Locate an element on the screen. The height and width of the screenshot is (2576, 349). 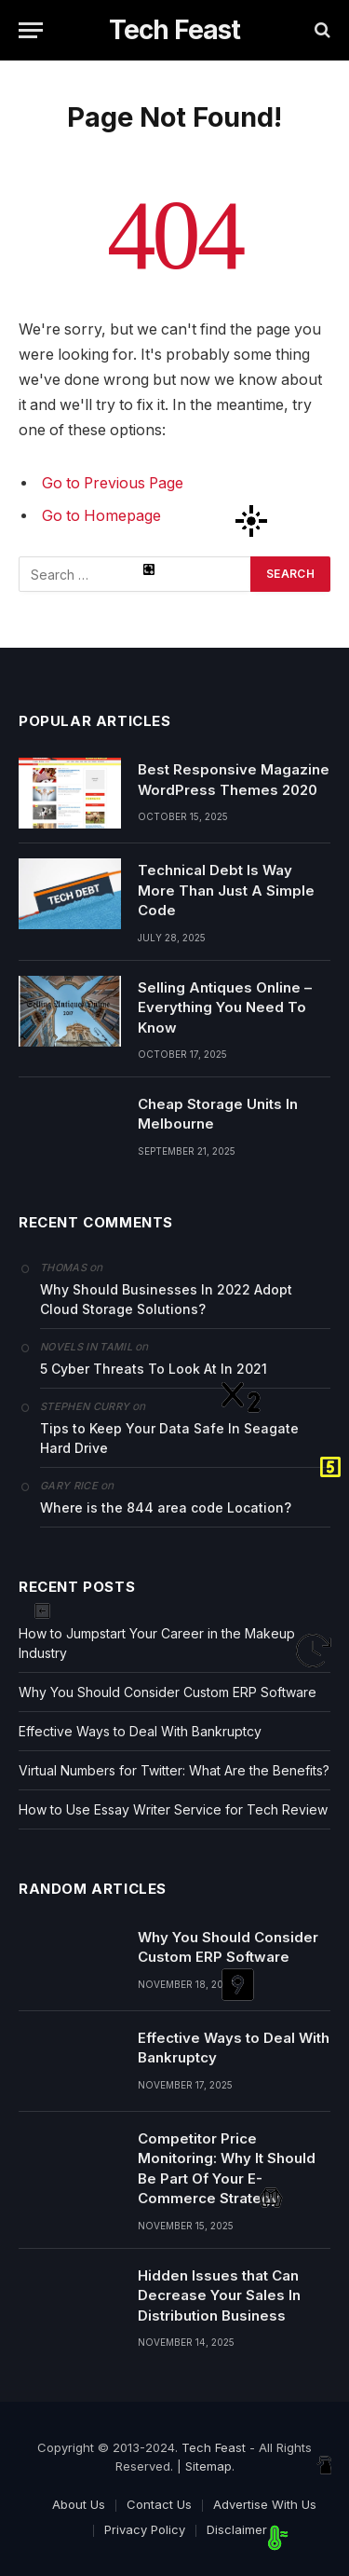
indicates high temperature or heat warning is located at coordinates (275, 2538).